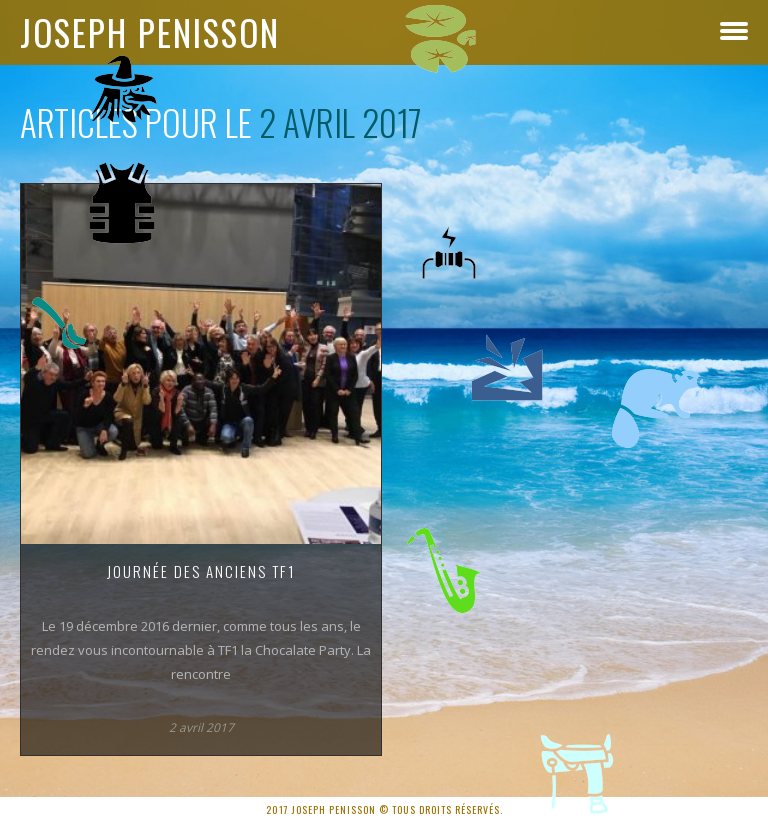 The image size is (768, 822). Describe the element at coordinates (443, 570) in the screenshot. I see `browse jazz or instrumental music` at that location.